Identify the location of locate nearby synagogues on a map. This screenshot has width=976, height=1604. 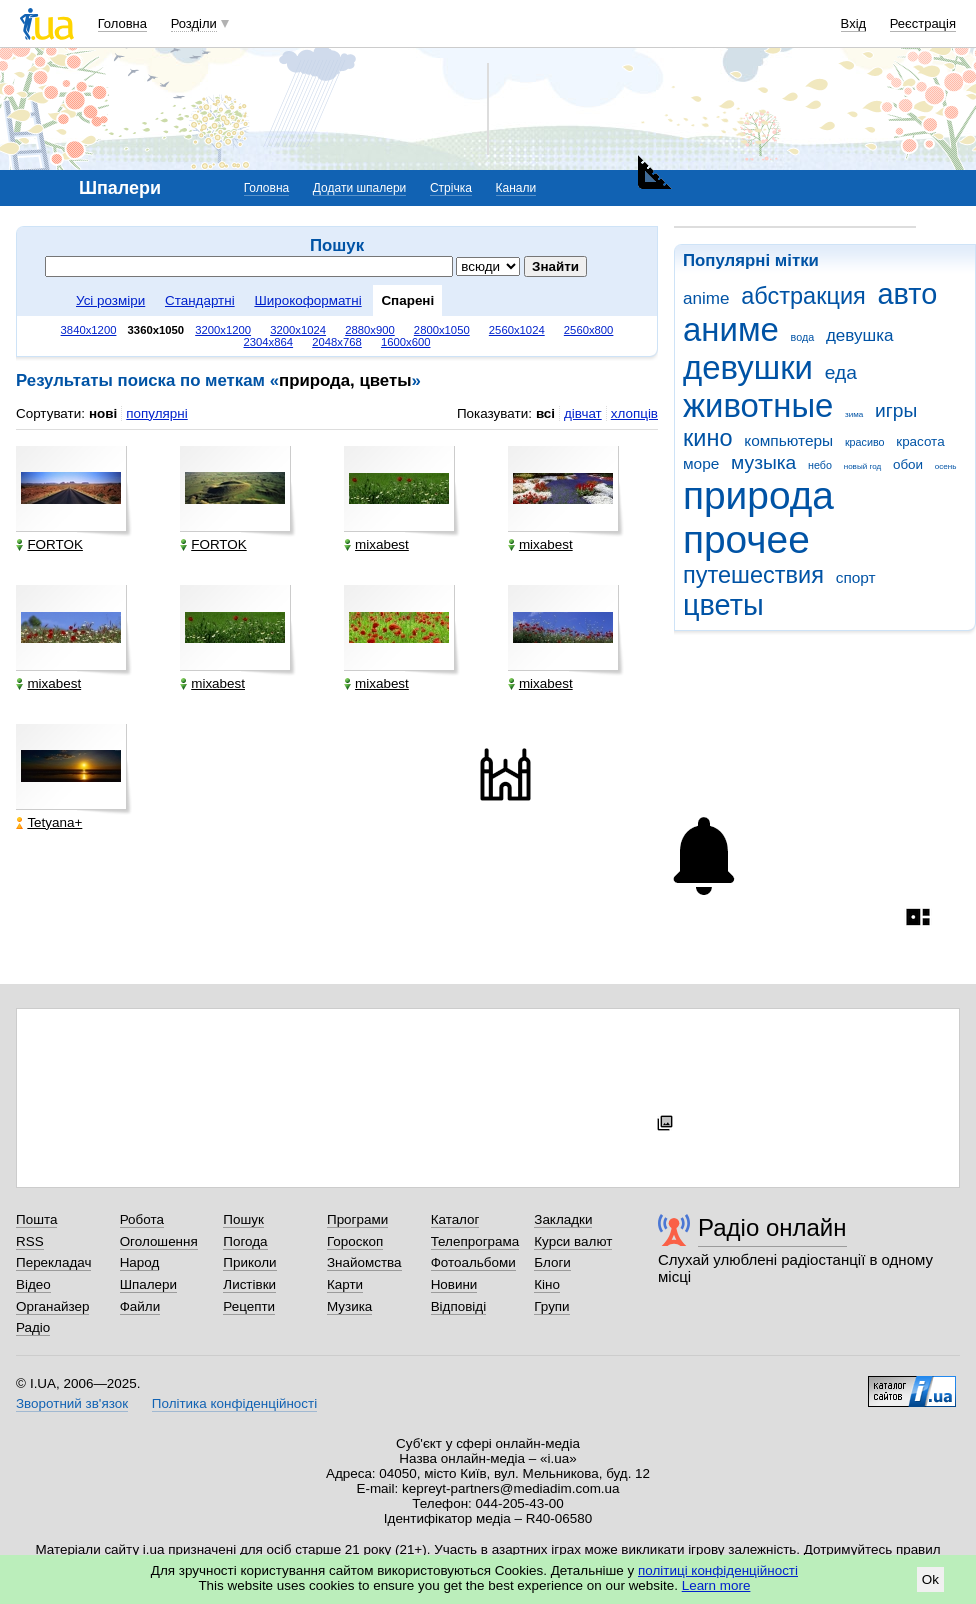
(505, 775).